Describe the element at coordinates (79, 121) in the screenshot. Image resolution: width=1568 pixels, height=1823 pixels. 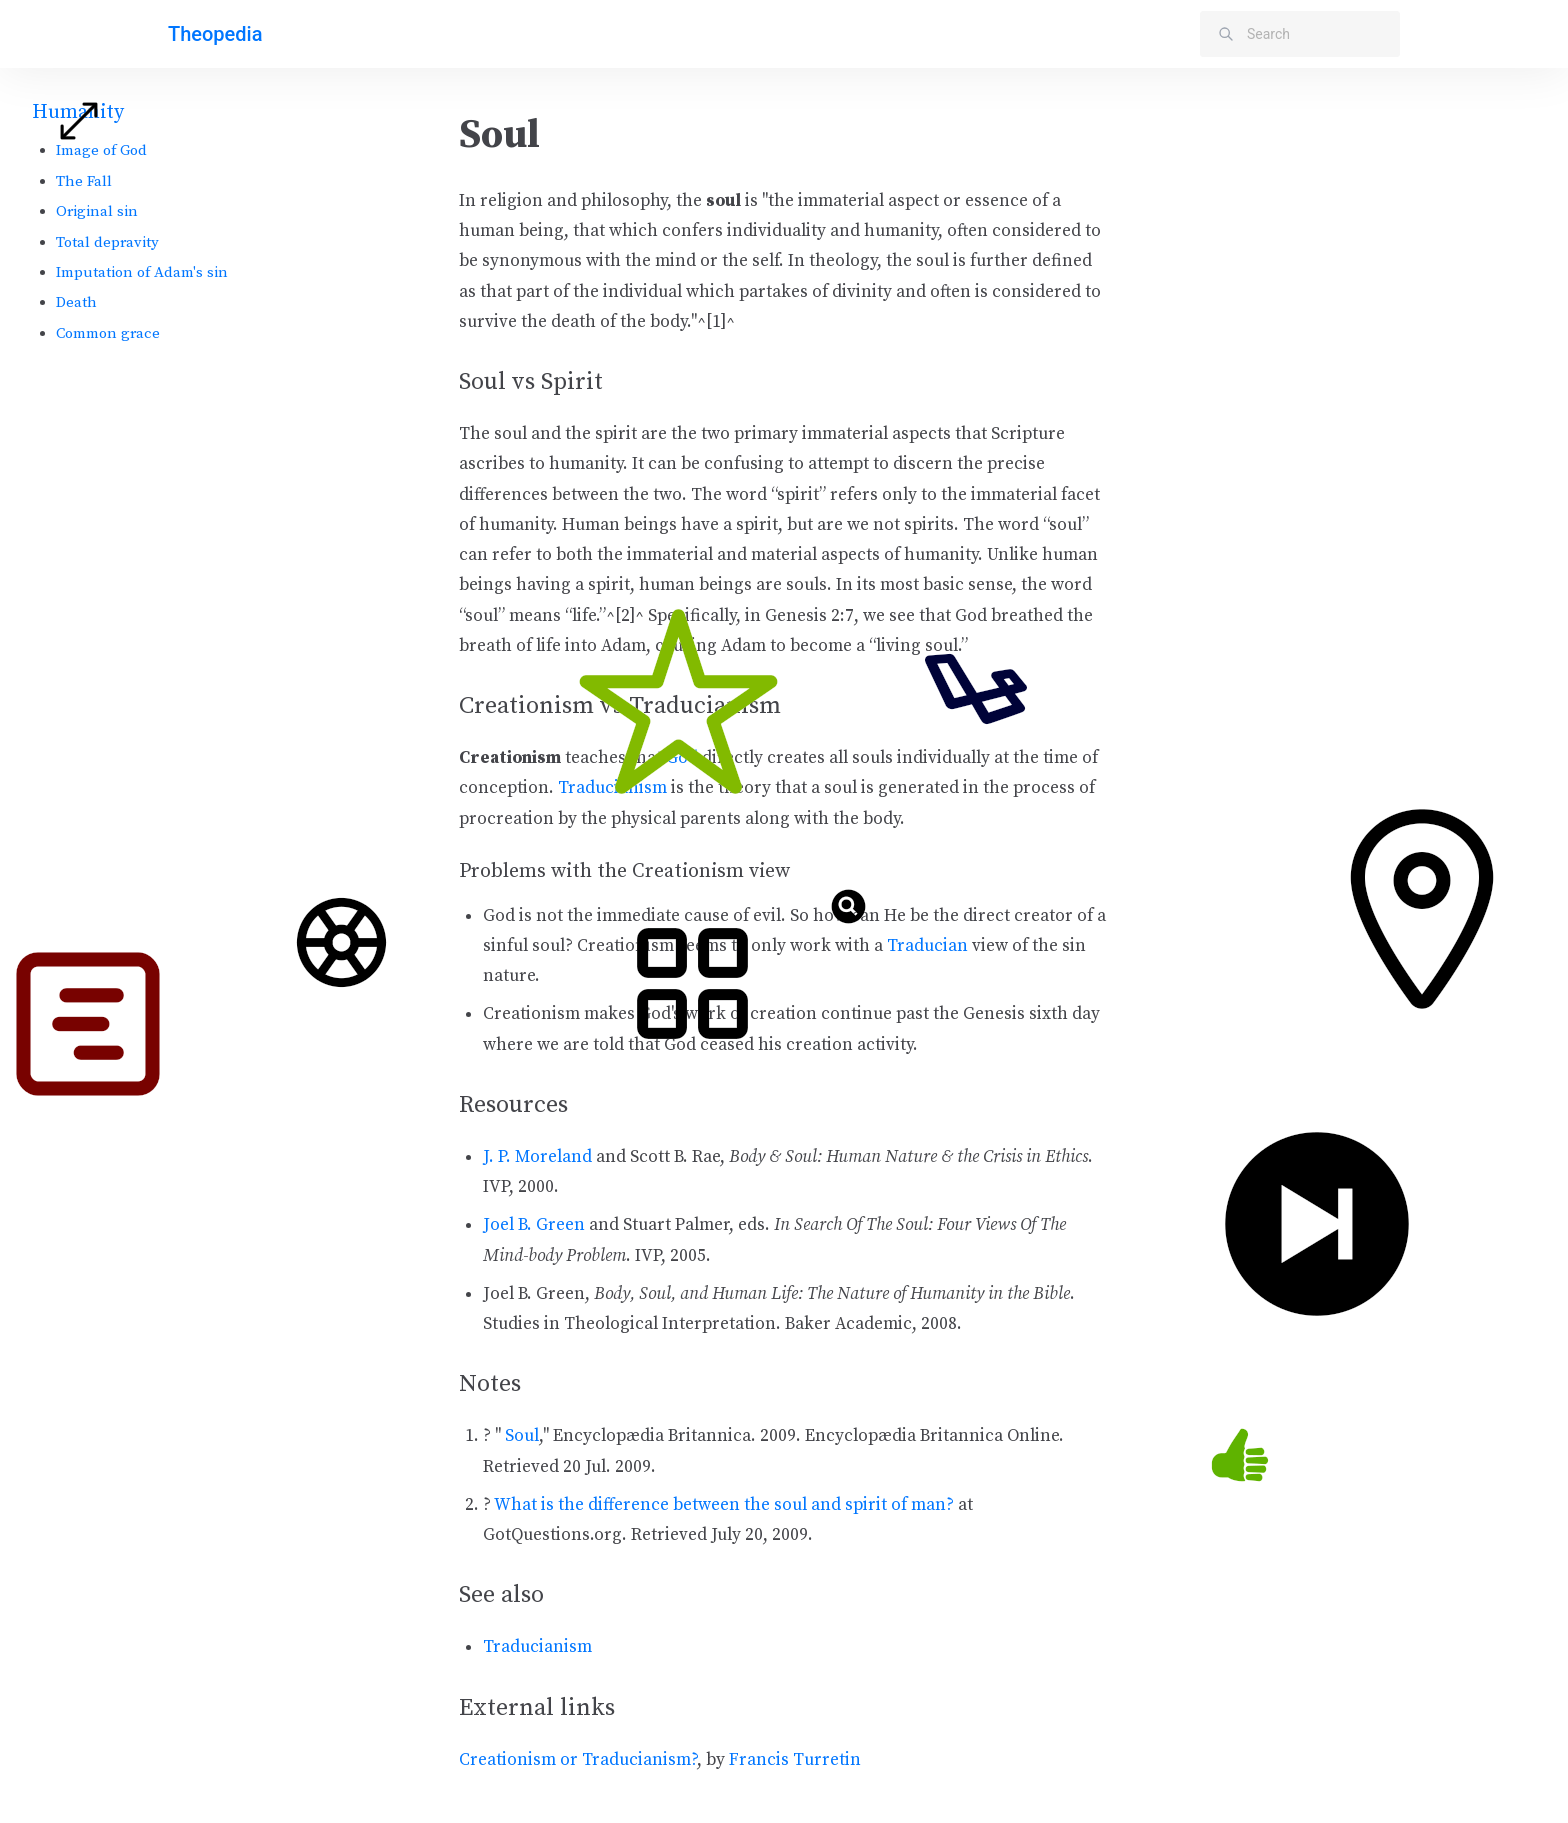
I see `resize a window or element` at that location.